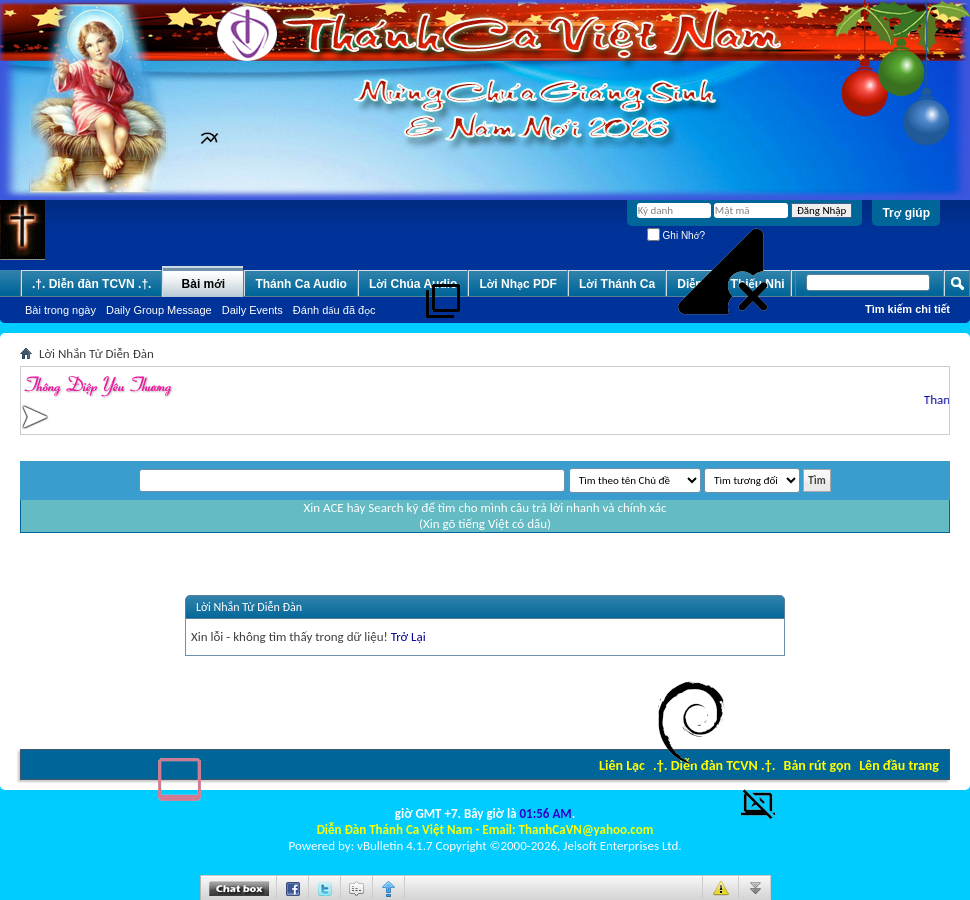 The width and height of the screenshot is (970, 900). I want to click on no cellular signal available, so click(728, 275).